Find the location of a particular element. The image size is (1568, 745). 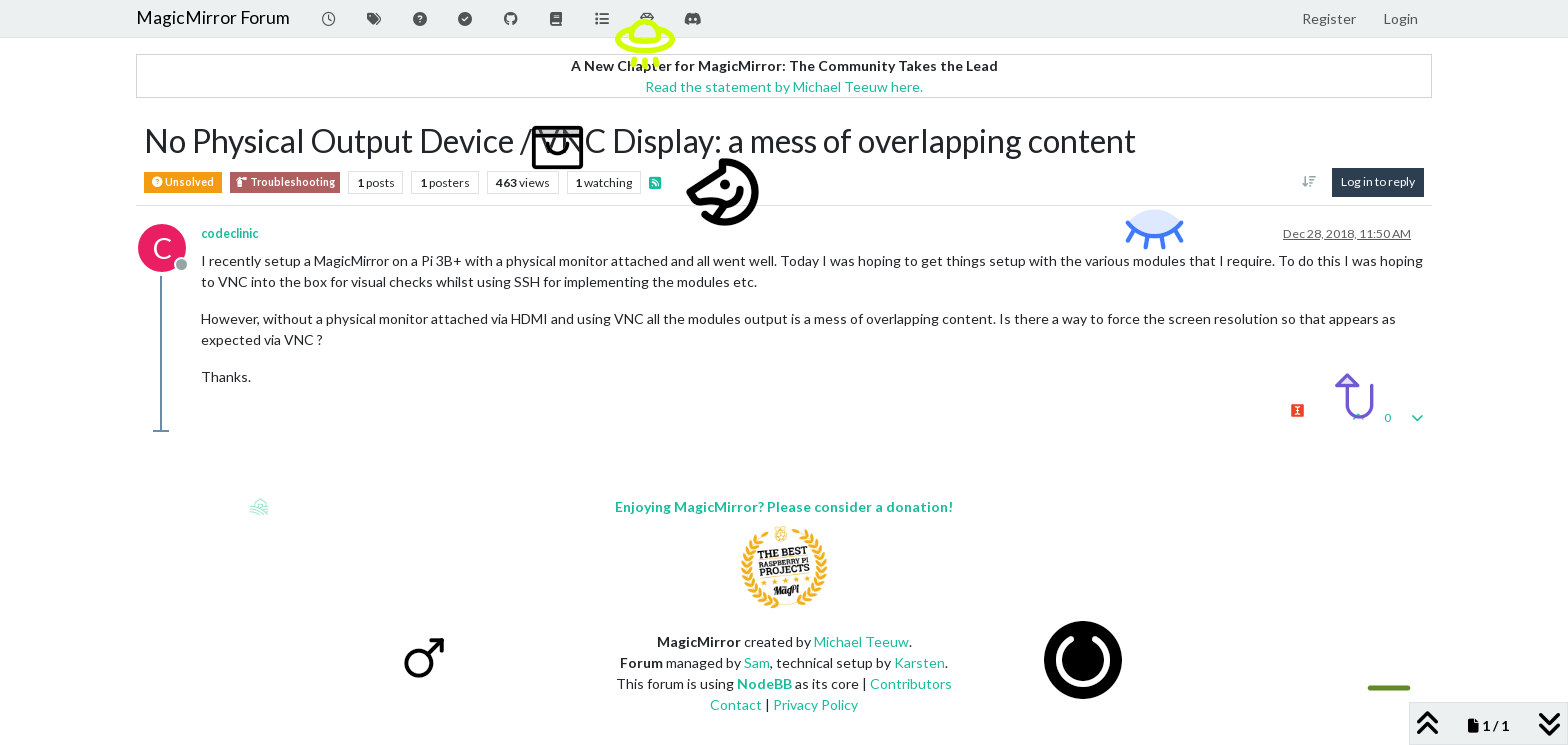

indicates loading or processing in progress is located at coordinates (1083, 660).